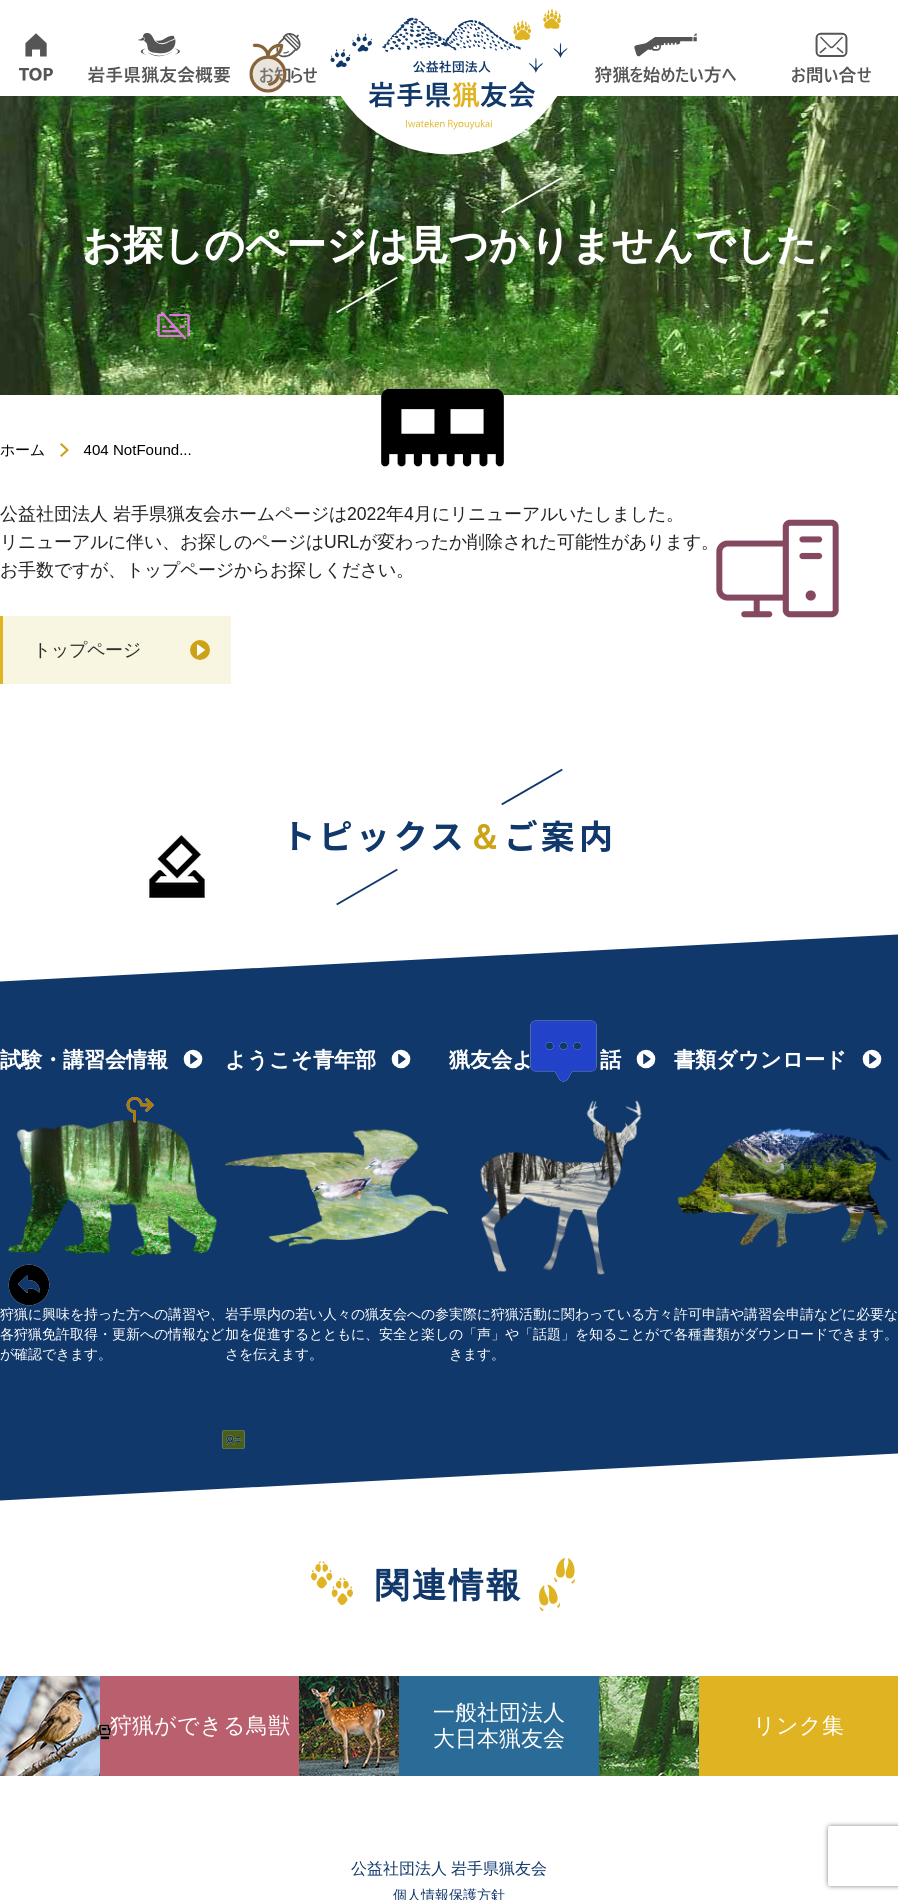 This screenshot has height=1900, width=898. What do you see at coordinates (268, 69) in the screenshot?
I see `indicates fruit or produce category` at bounding box center [268, 69].